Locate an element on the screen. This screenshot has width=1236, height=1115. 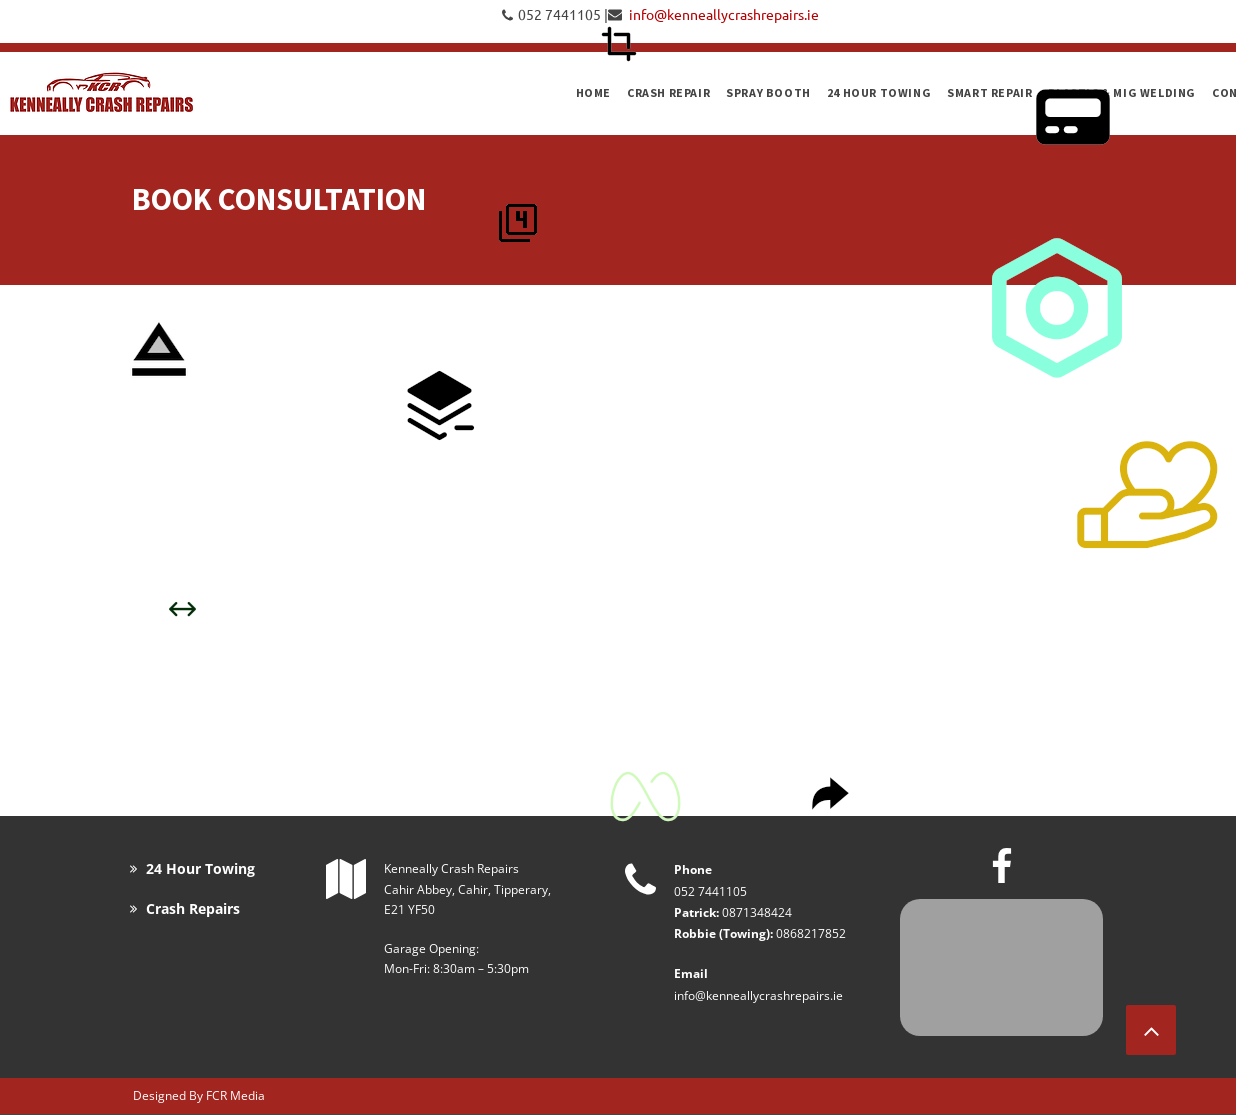
select filter option 4 is located at coordinates (518, 223).